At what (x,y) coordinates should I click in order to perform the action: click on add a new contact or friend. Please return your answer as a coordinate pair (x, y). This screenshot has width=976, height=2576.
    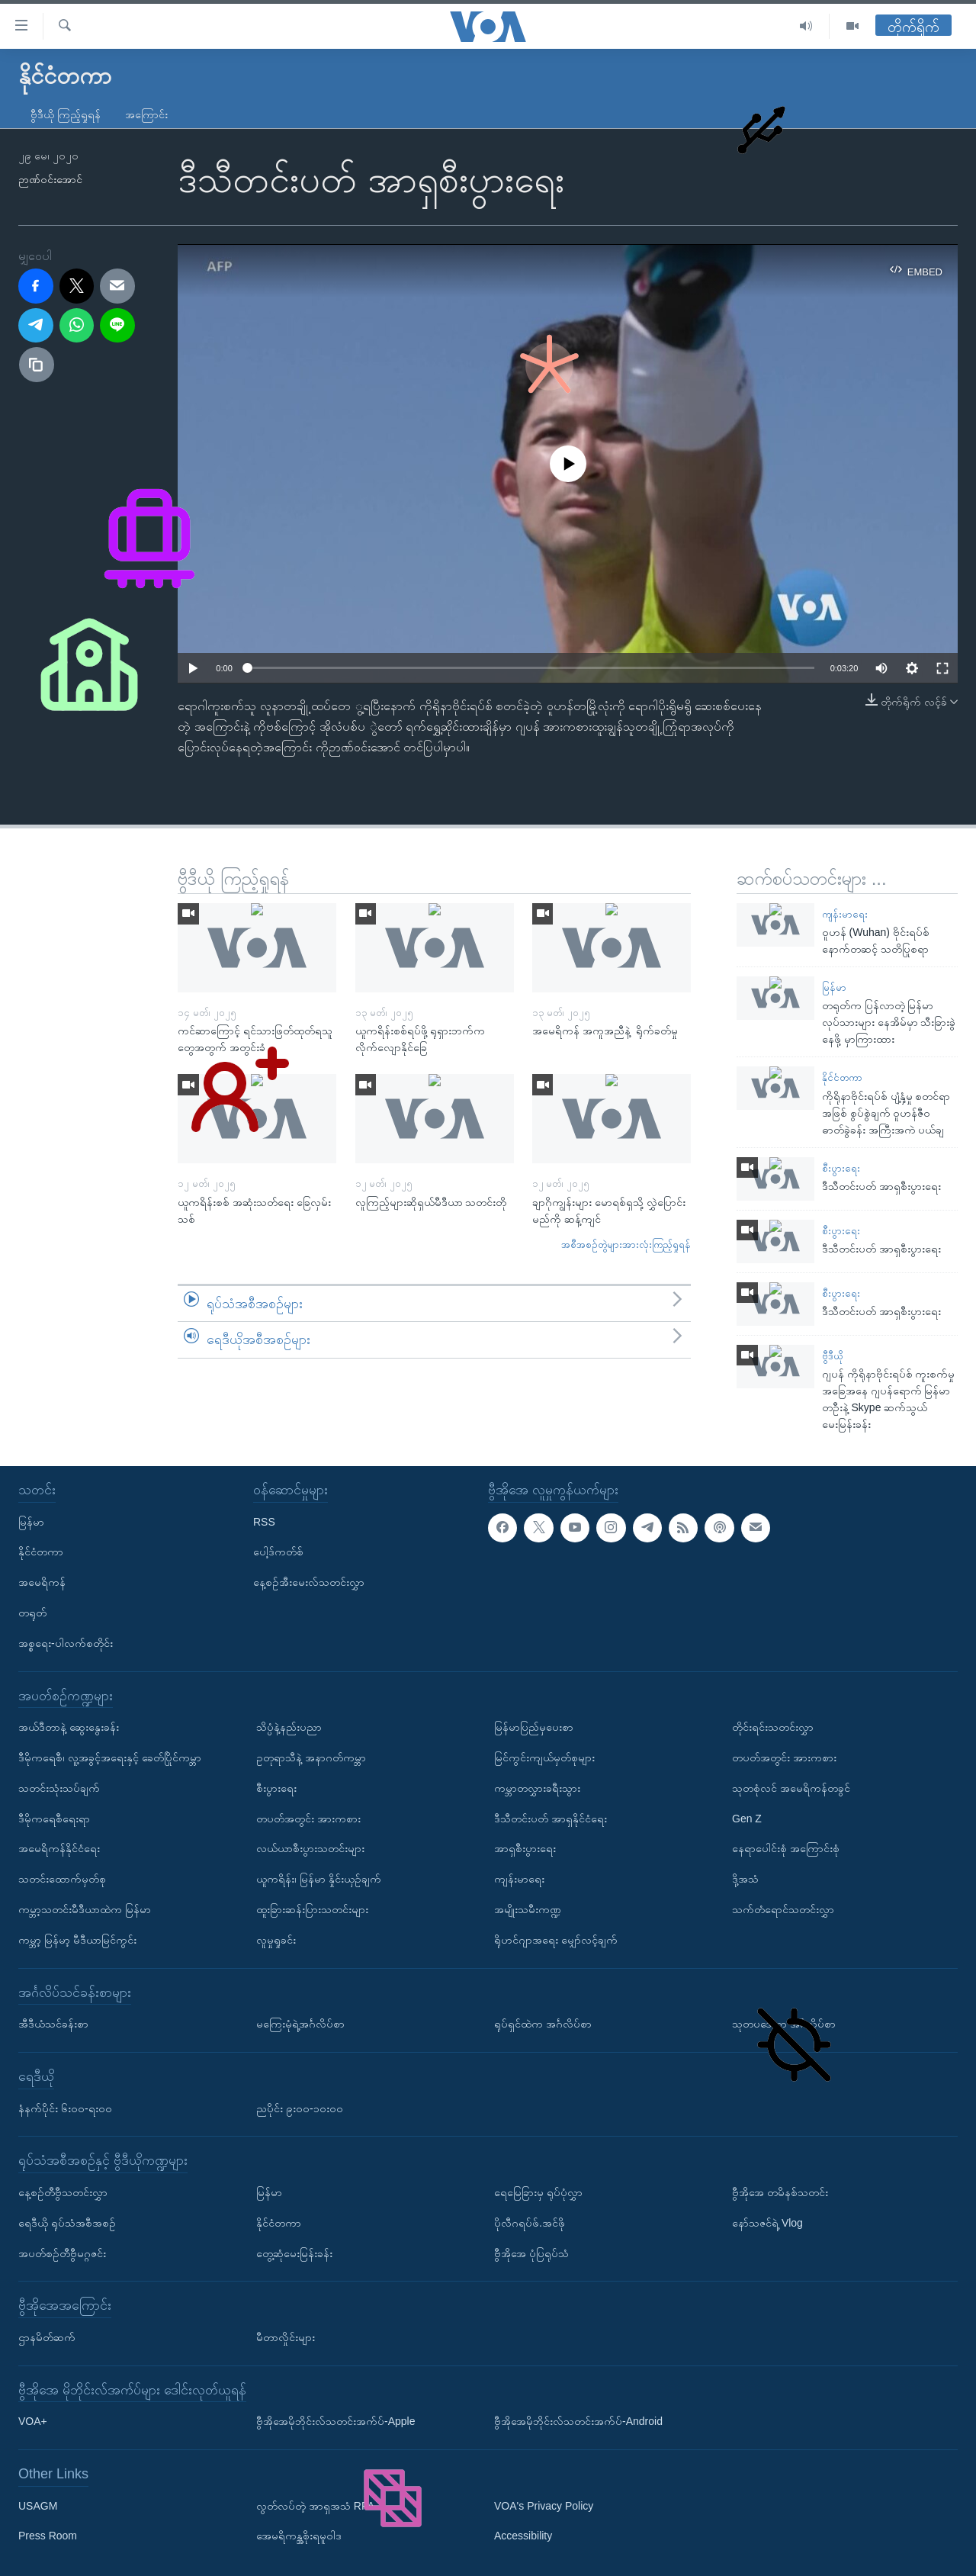
    Looking at the image, I should click on (240, 1095).